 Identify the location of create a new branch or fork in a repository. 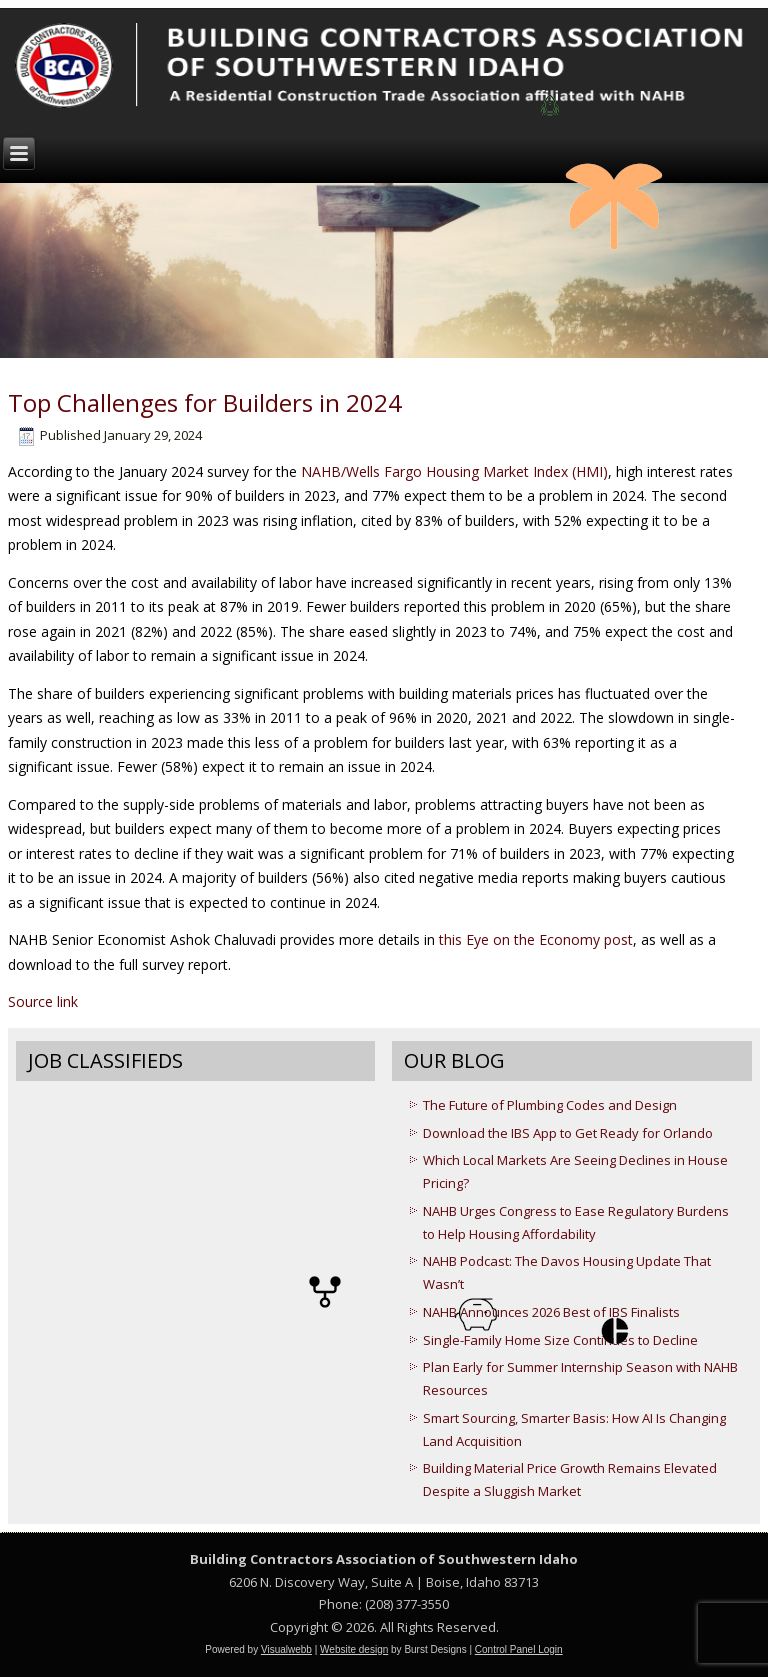
(325, 1292).